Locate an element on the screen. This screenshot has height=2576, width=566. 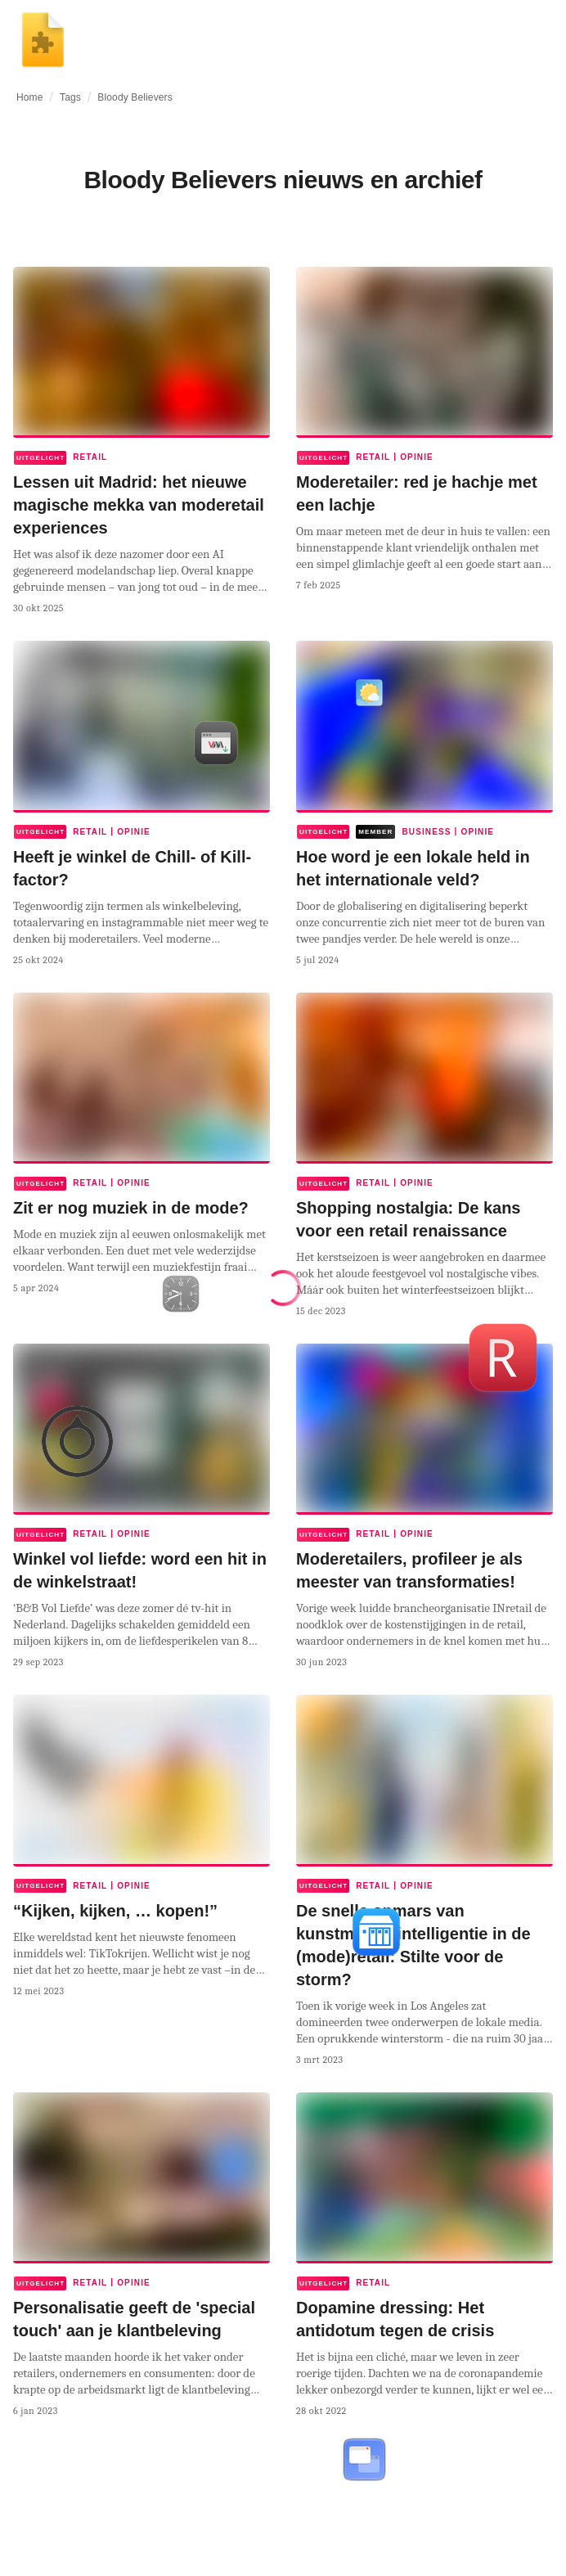
access privacy settings is located at coordinates (77, 1441).